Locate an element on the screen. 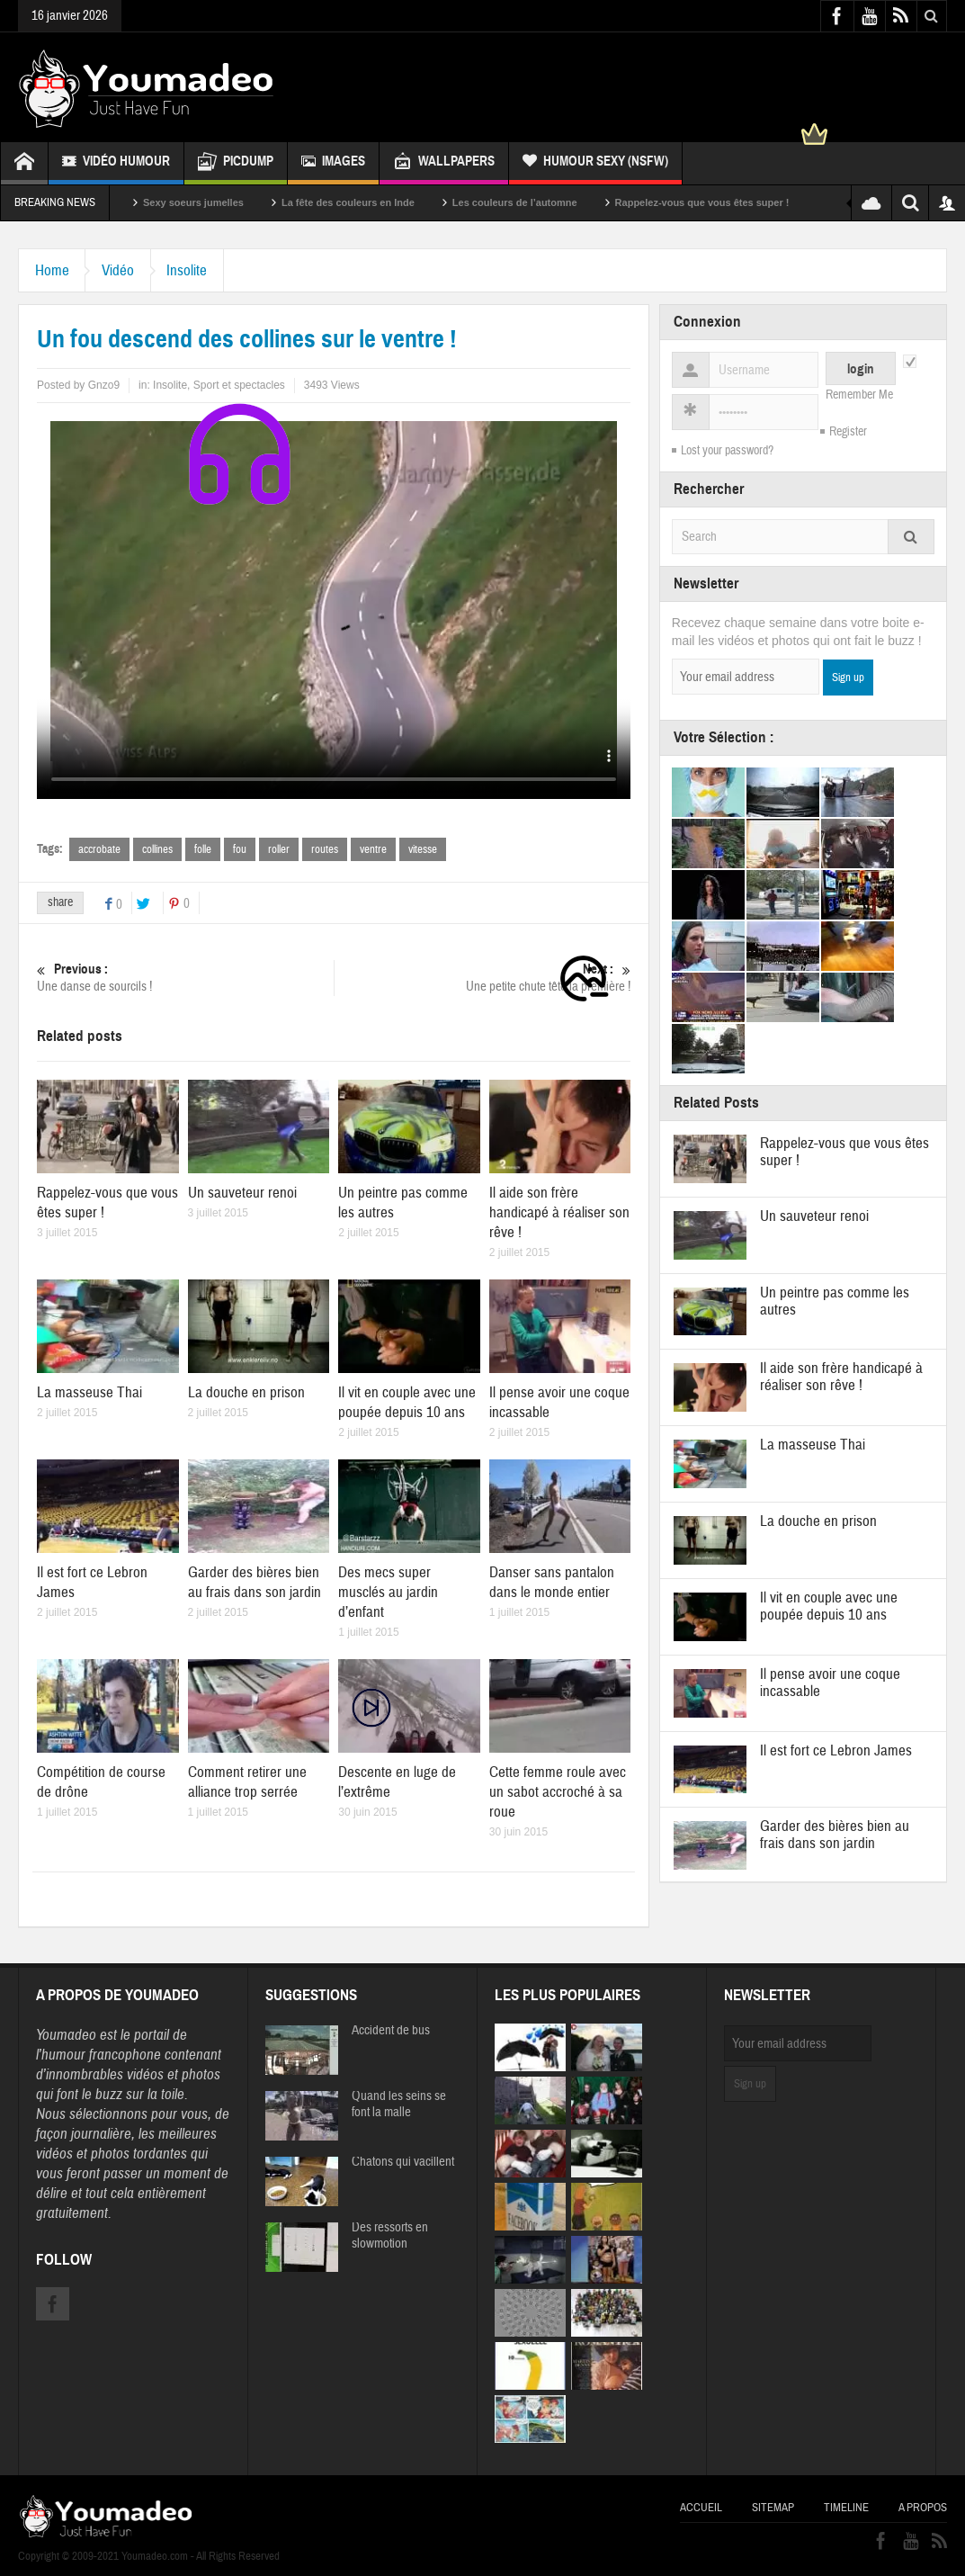 The width and height of the screenshot is (965, 2576). remove a photo from your collection is located at coordinates (583, 978).